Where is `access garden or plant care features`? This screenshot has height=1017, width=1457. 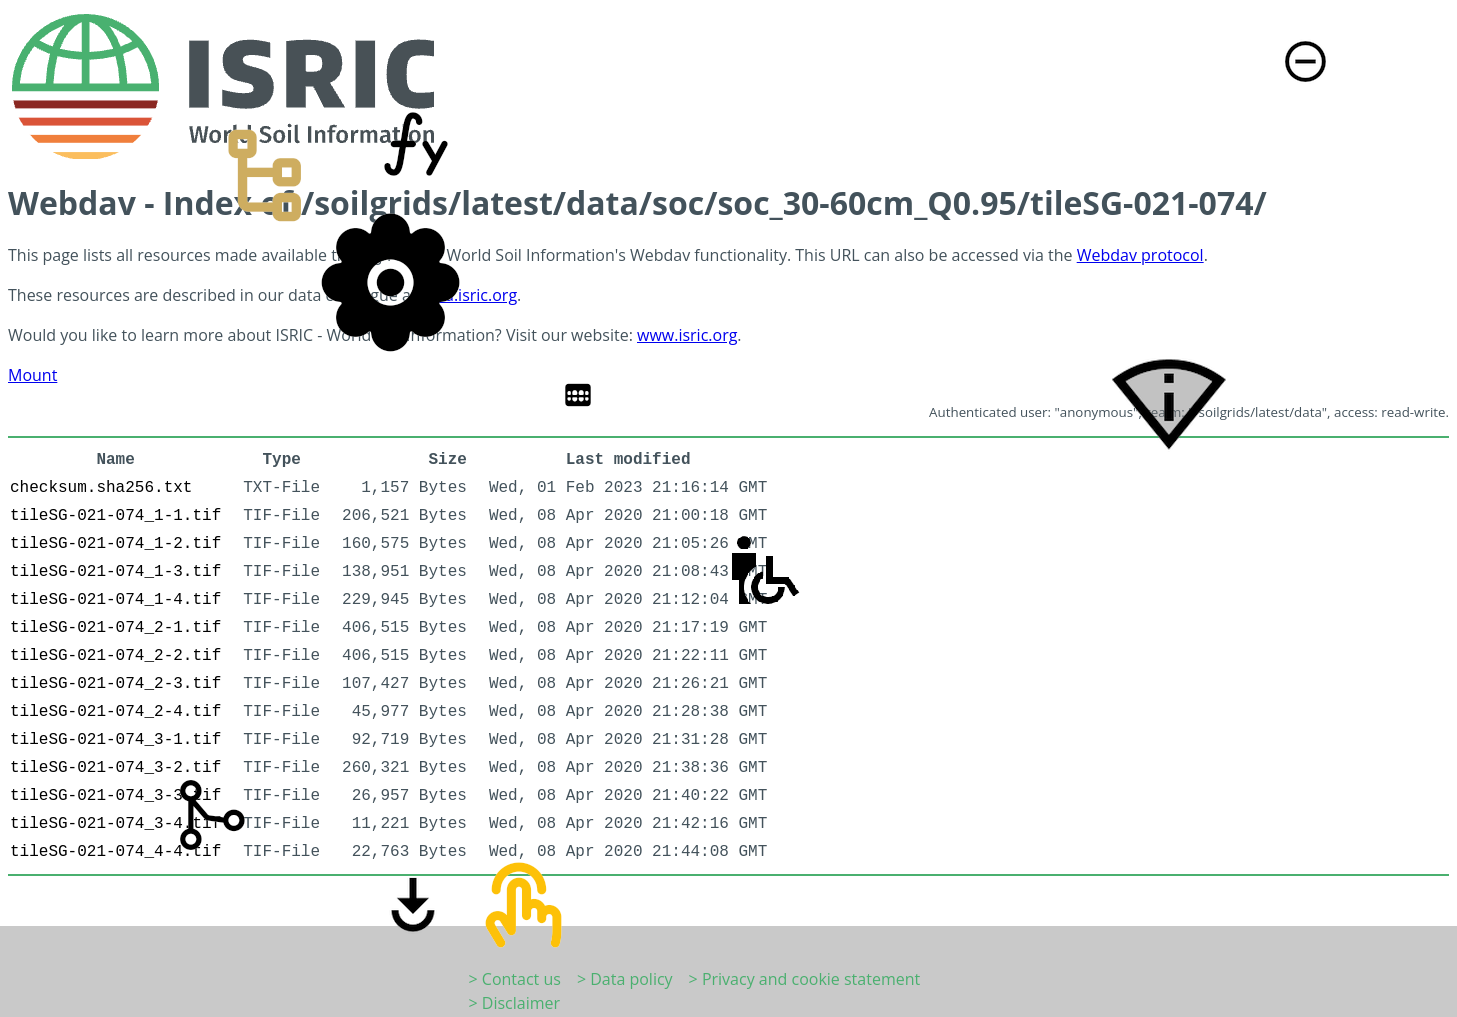
access garden or plant care features is located at coordinates (390, 282).